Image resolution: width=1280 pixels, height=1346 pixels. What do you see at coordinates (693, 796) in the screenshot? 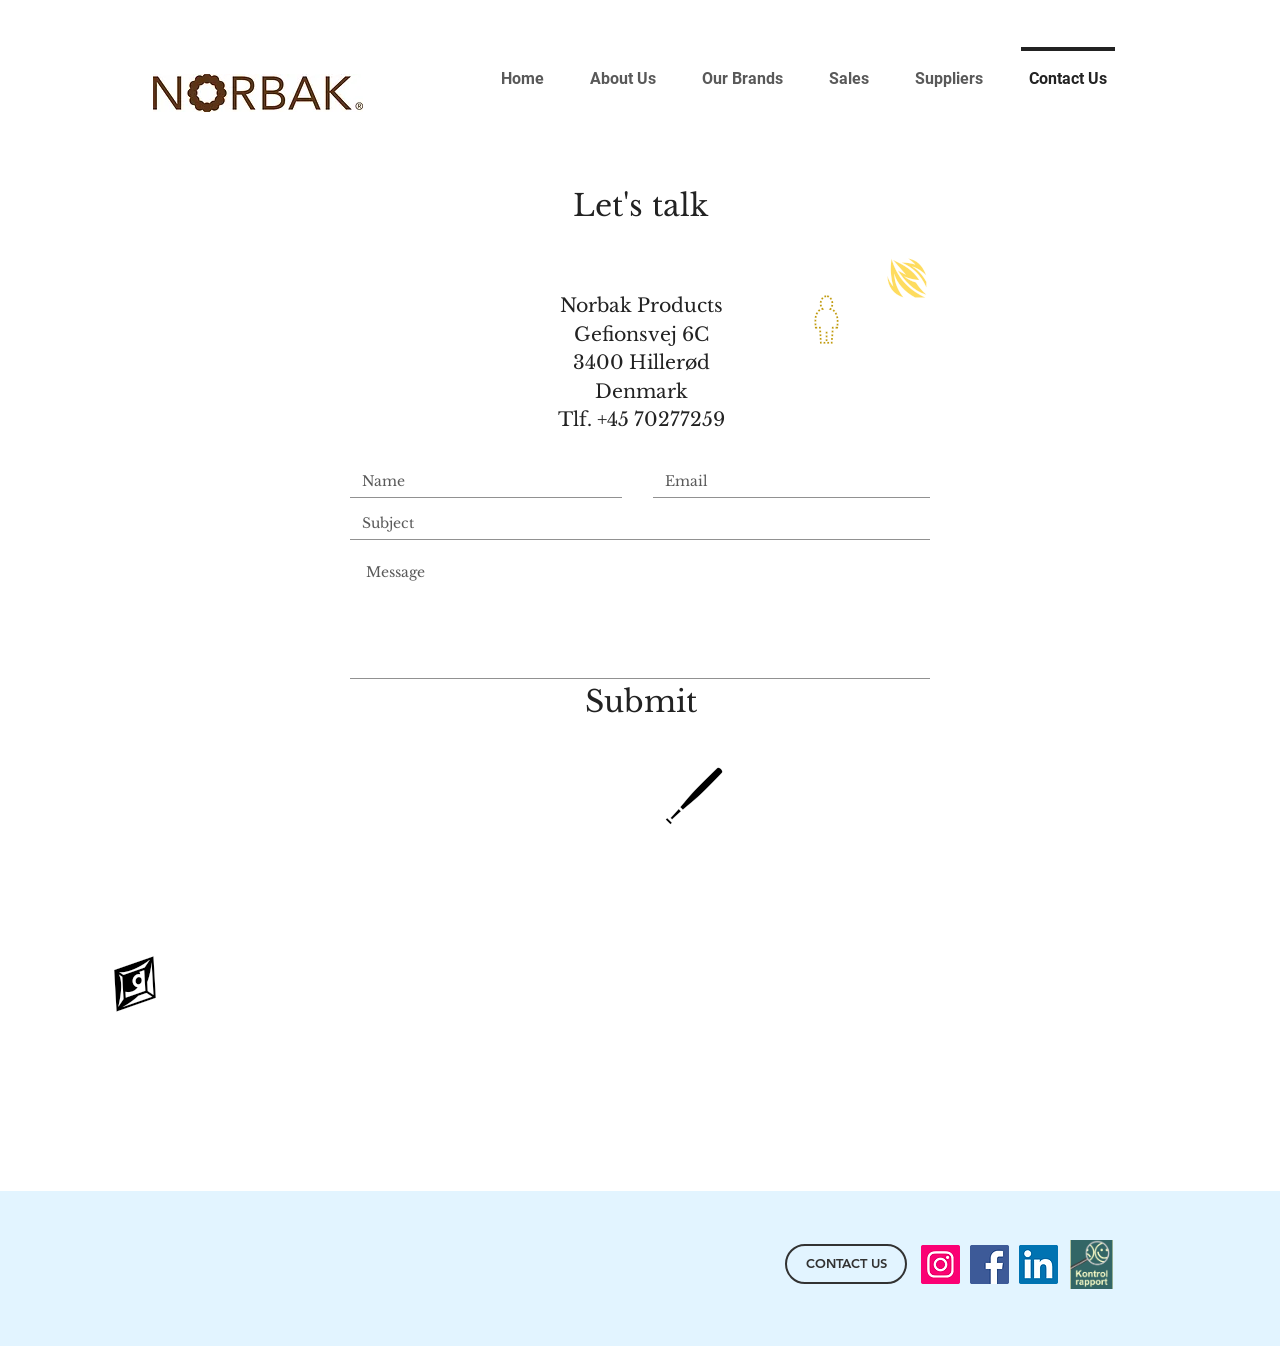
I see `access baseball or batting-related content` at bounding box center [693, 796].